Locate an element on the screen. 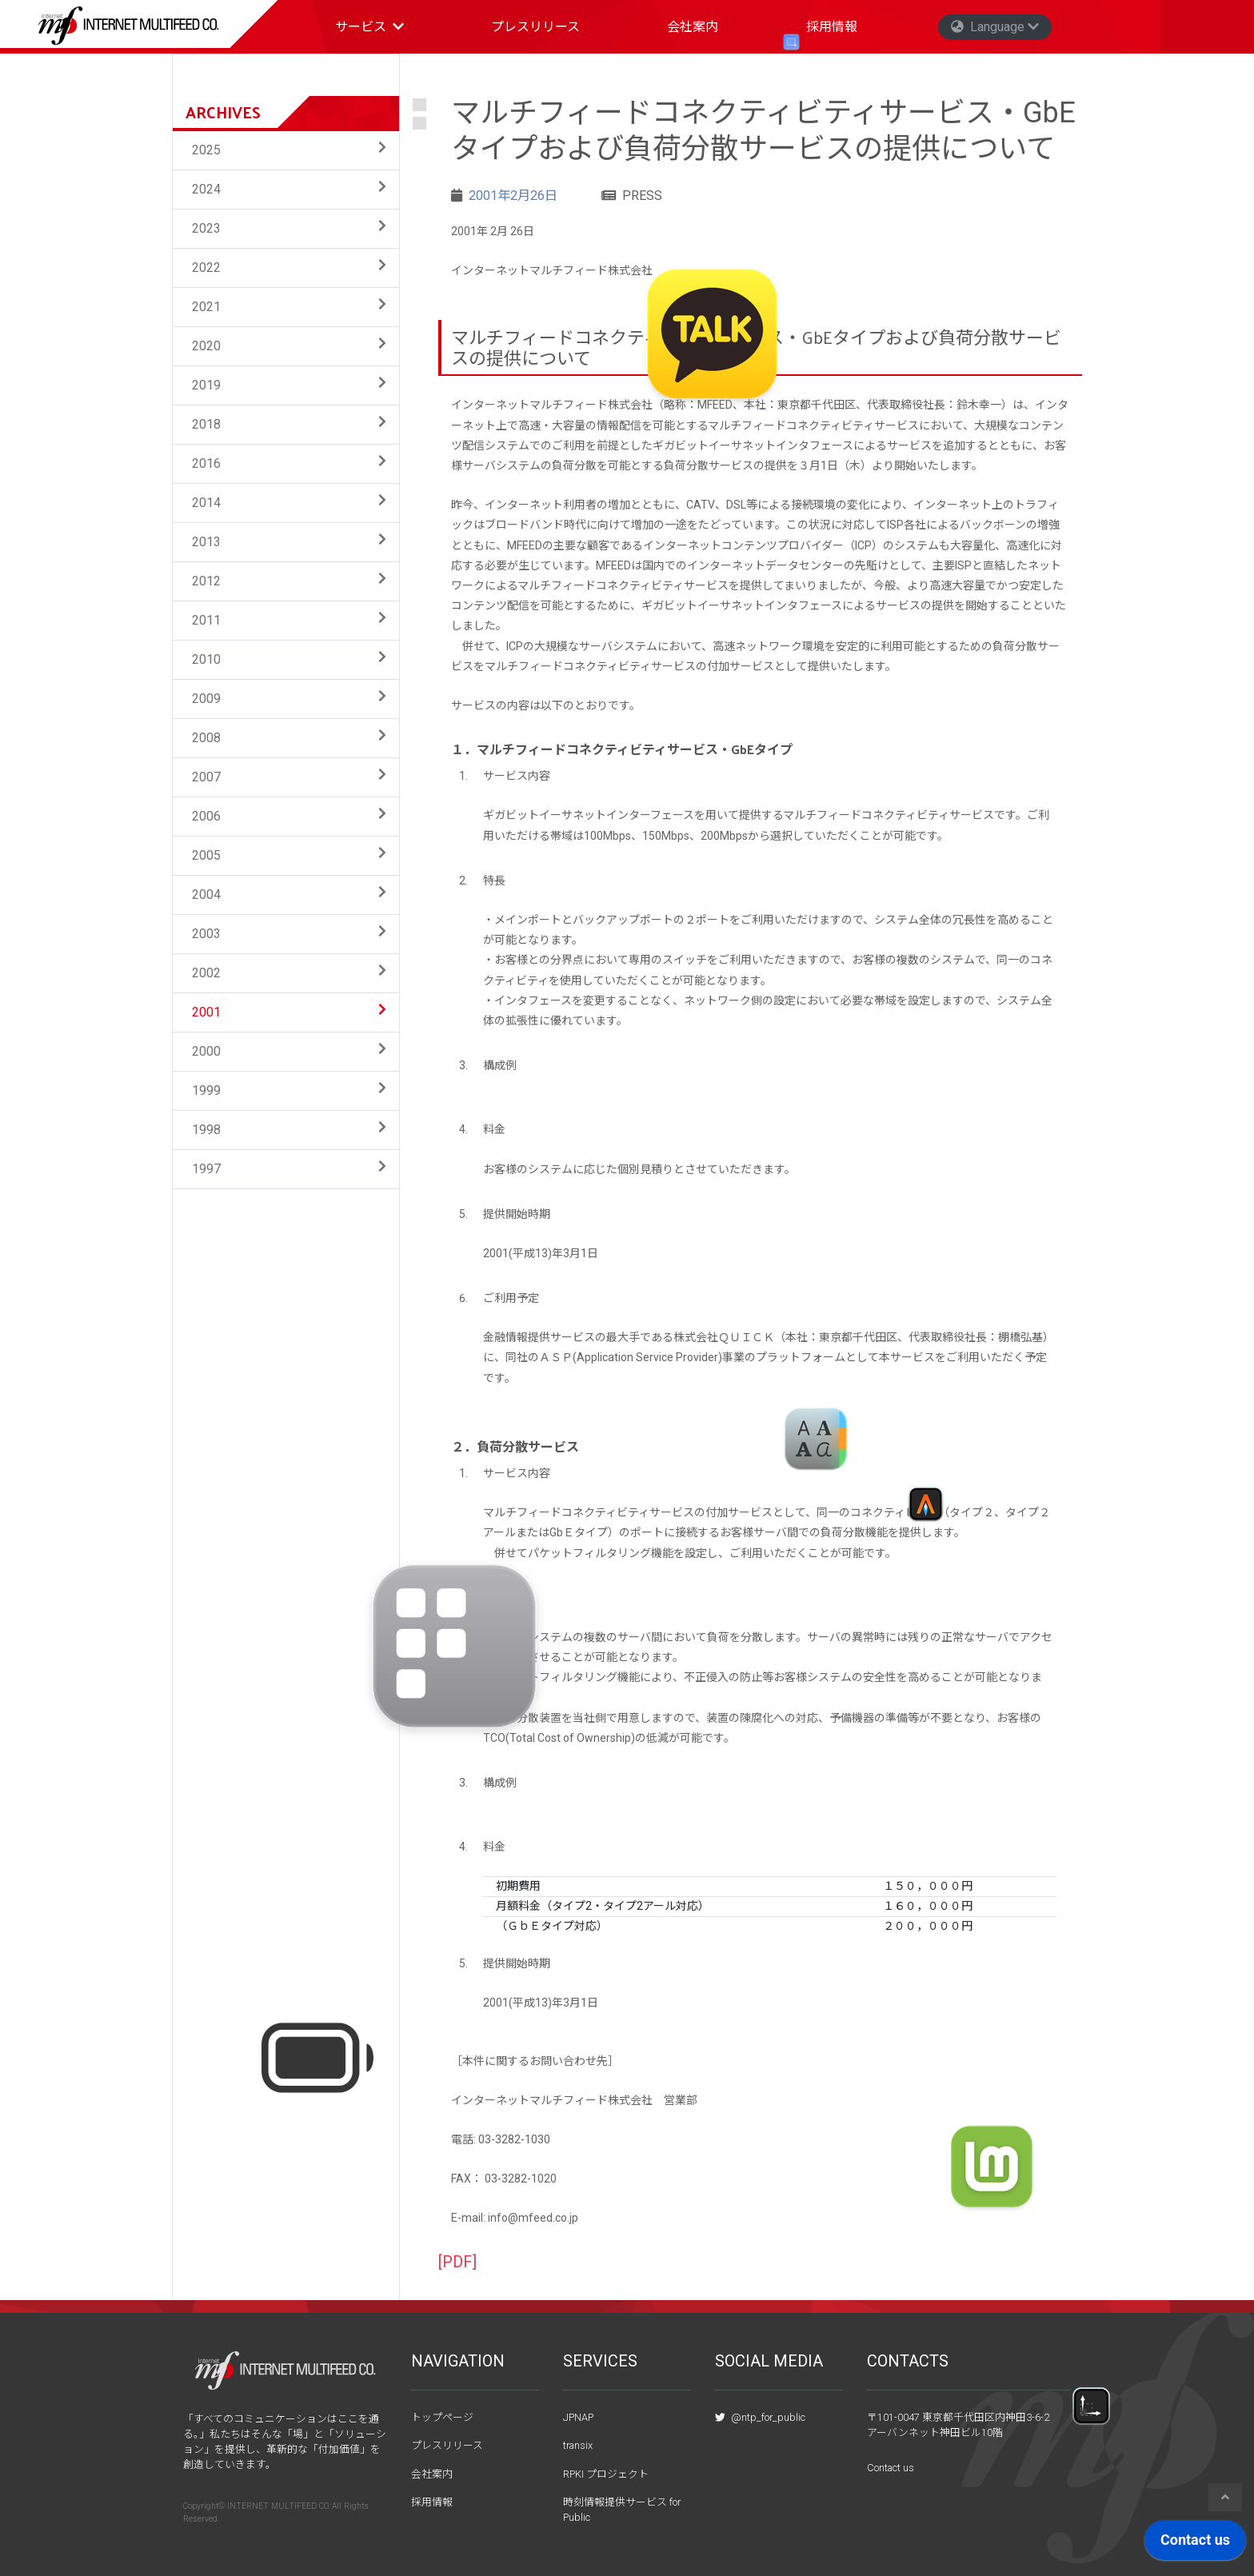 The height and width of the screenshot is (2576, 1254). open KakaoTalk messaging app is located at coordinates (712, 333).